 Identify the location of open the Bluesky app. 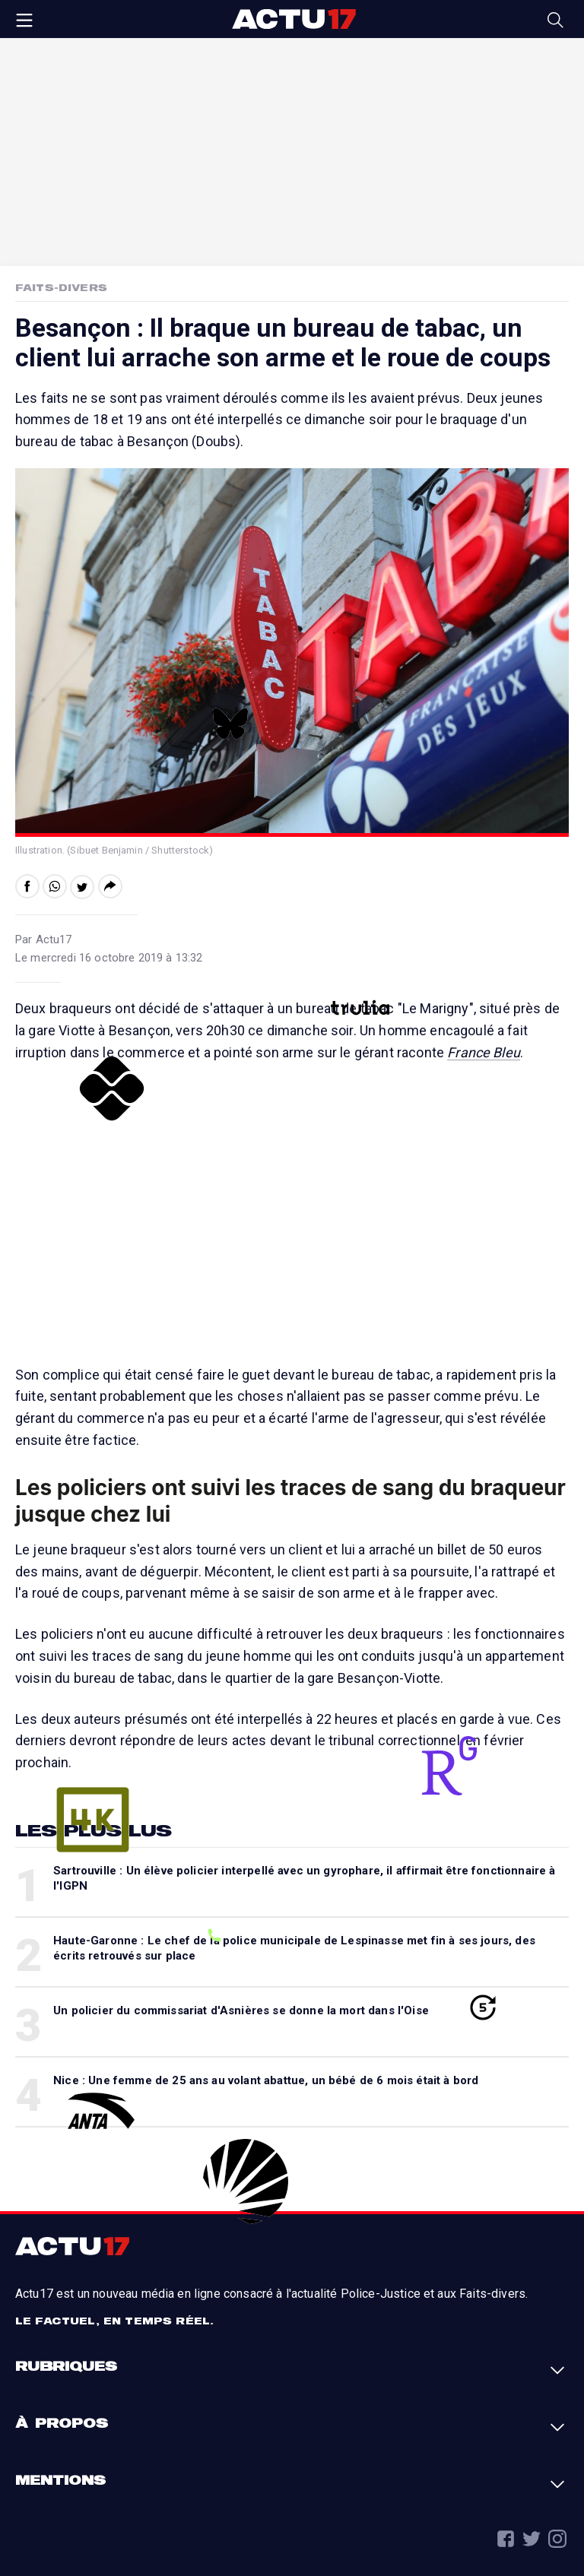
(230, 724).